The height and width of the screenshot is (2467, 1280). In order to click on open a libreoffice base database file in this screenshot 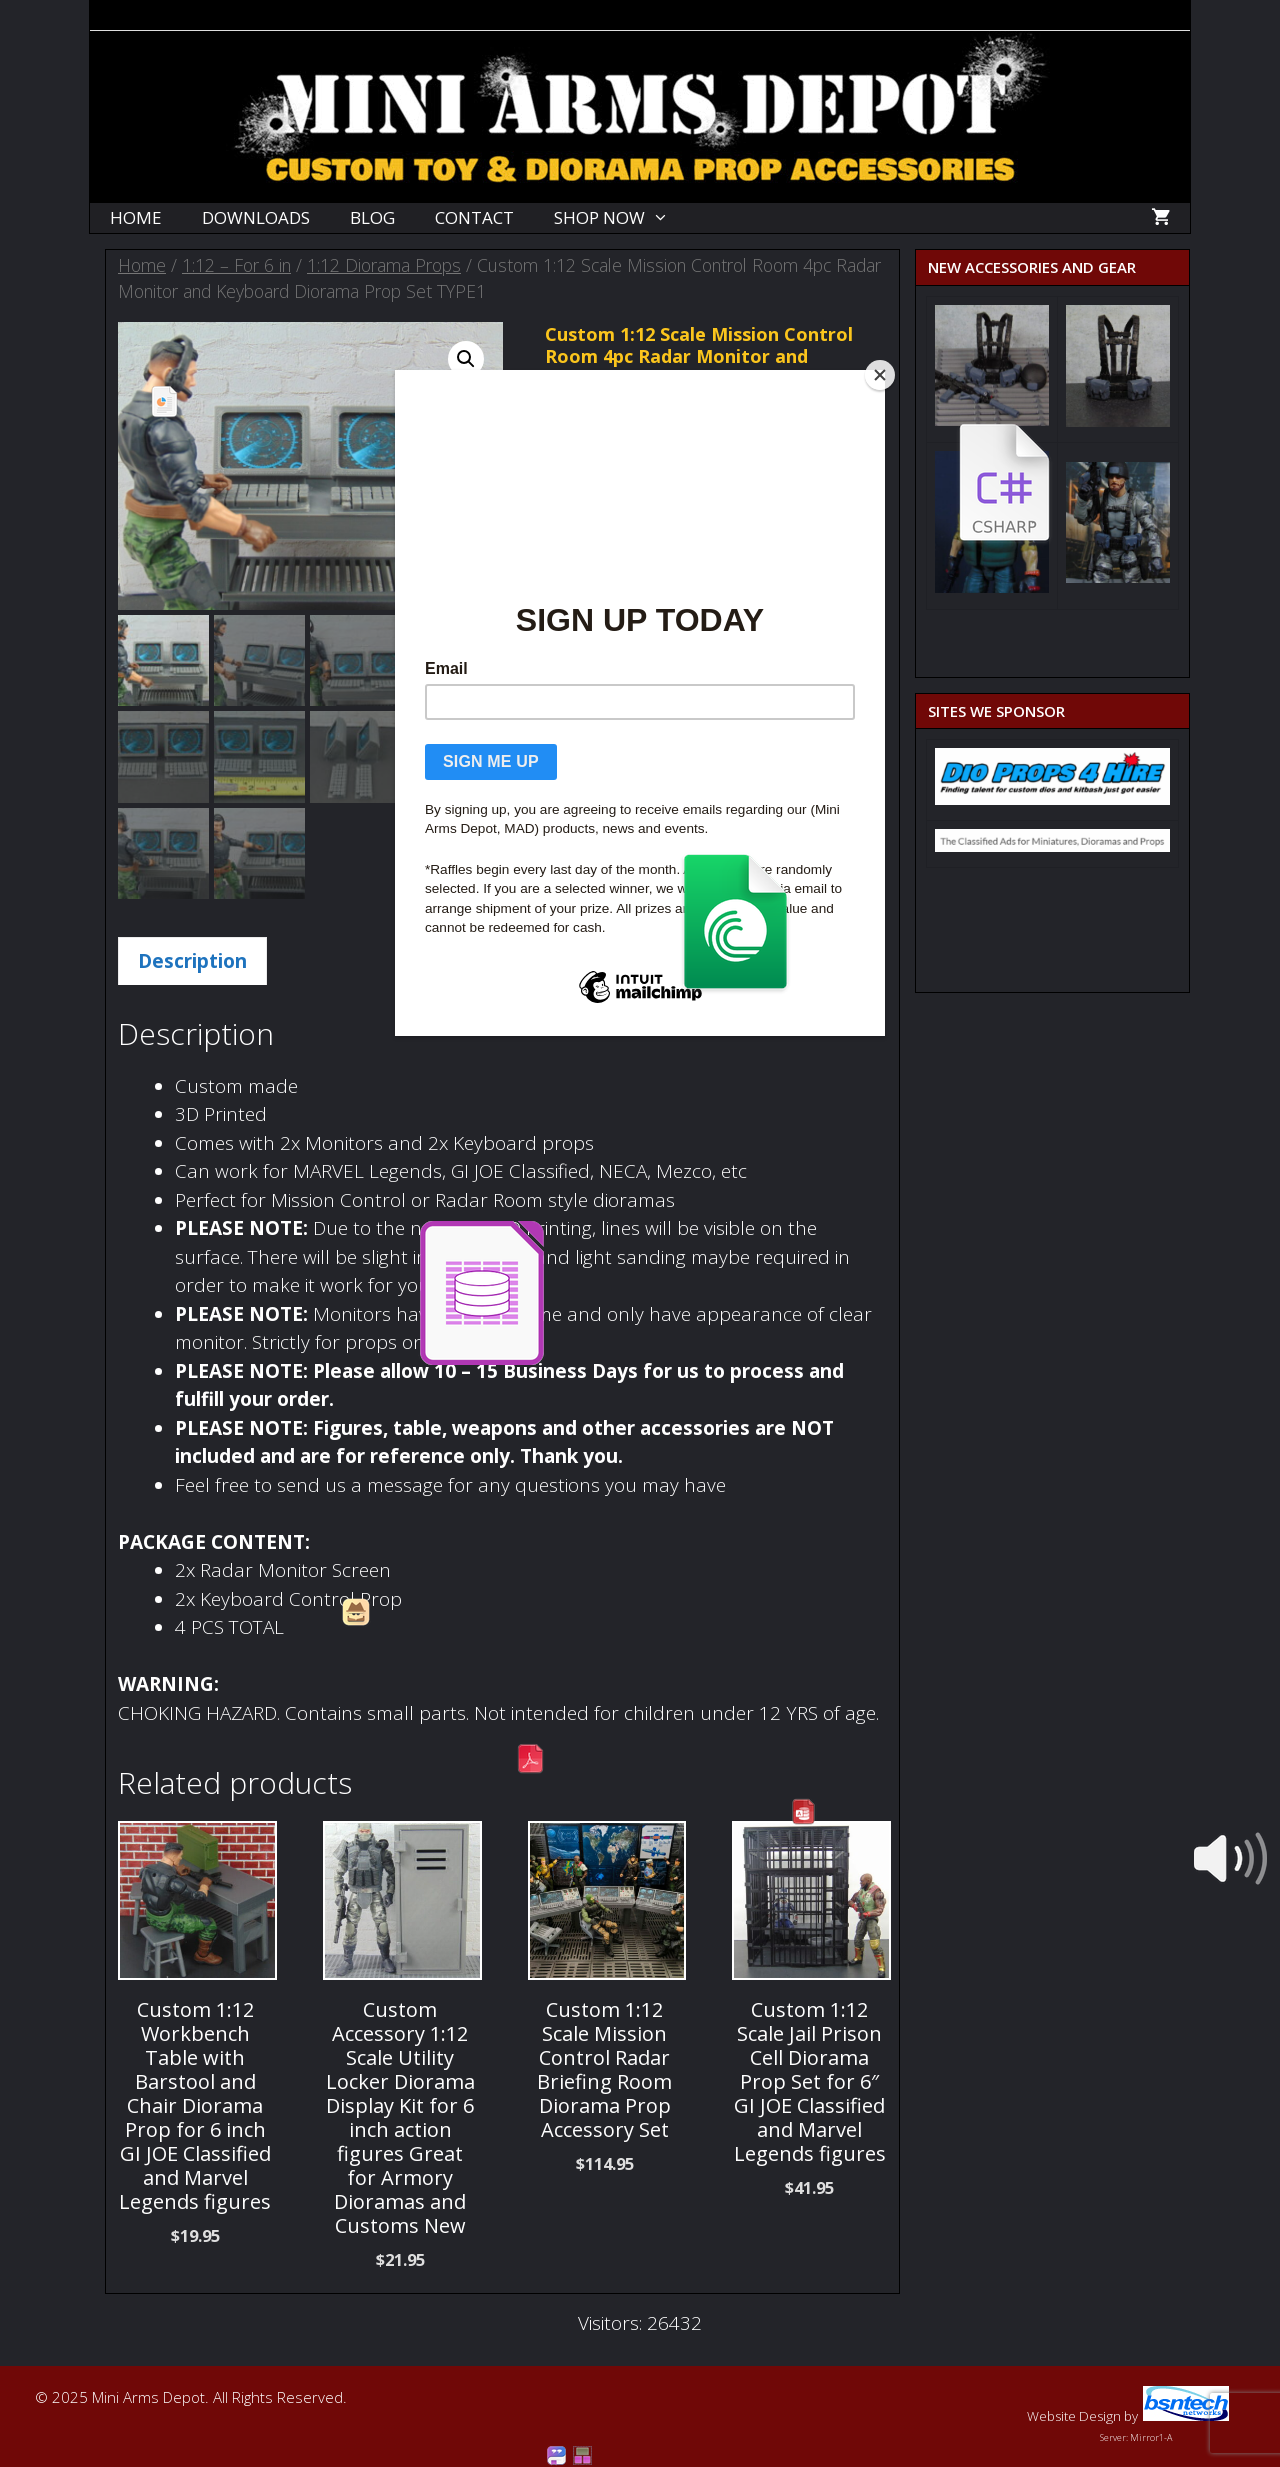, I will do `click(482, 1293)`.